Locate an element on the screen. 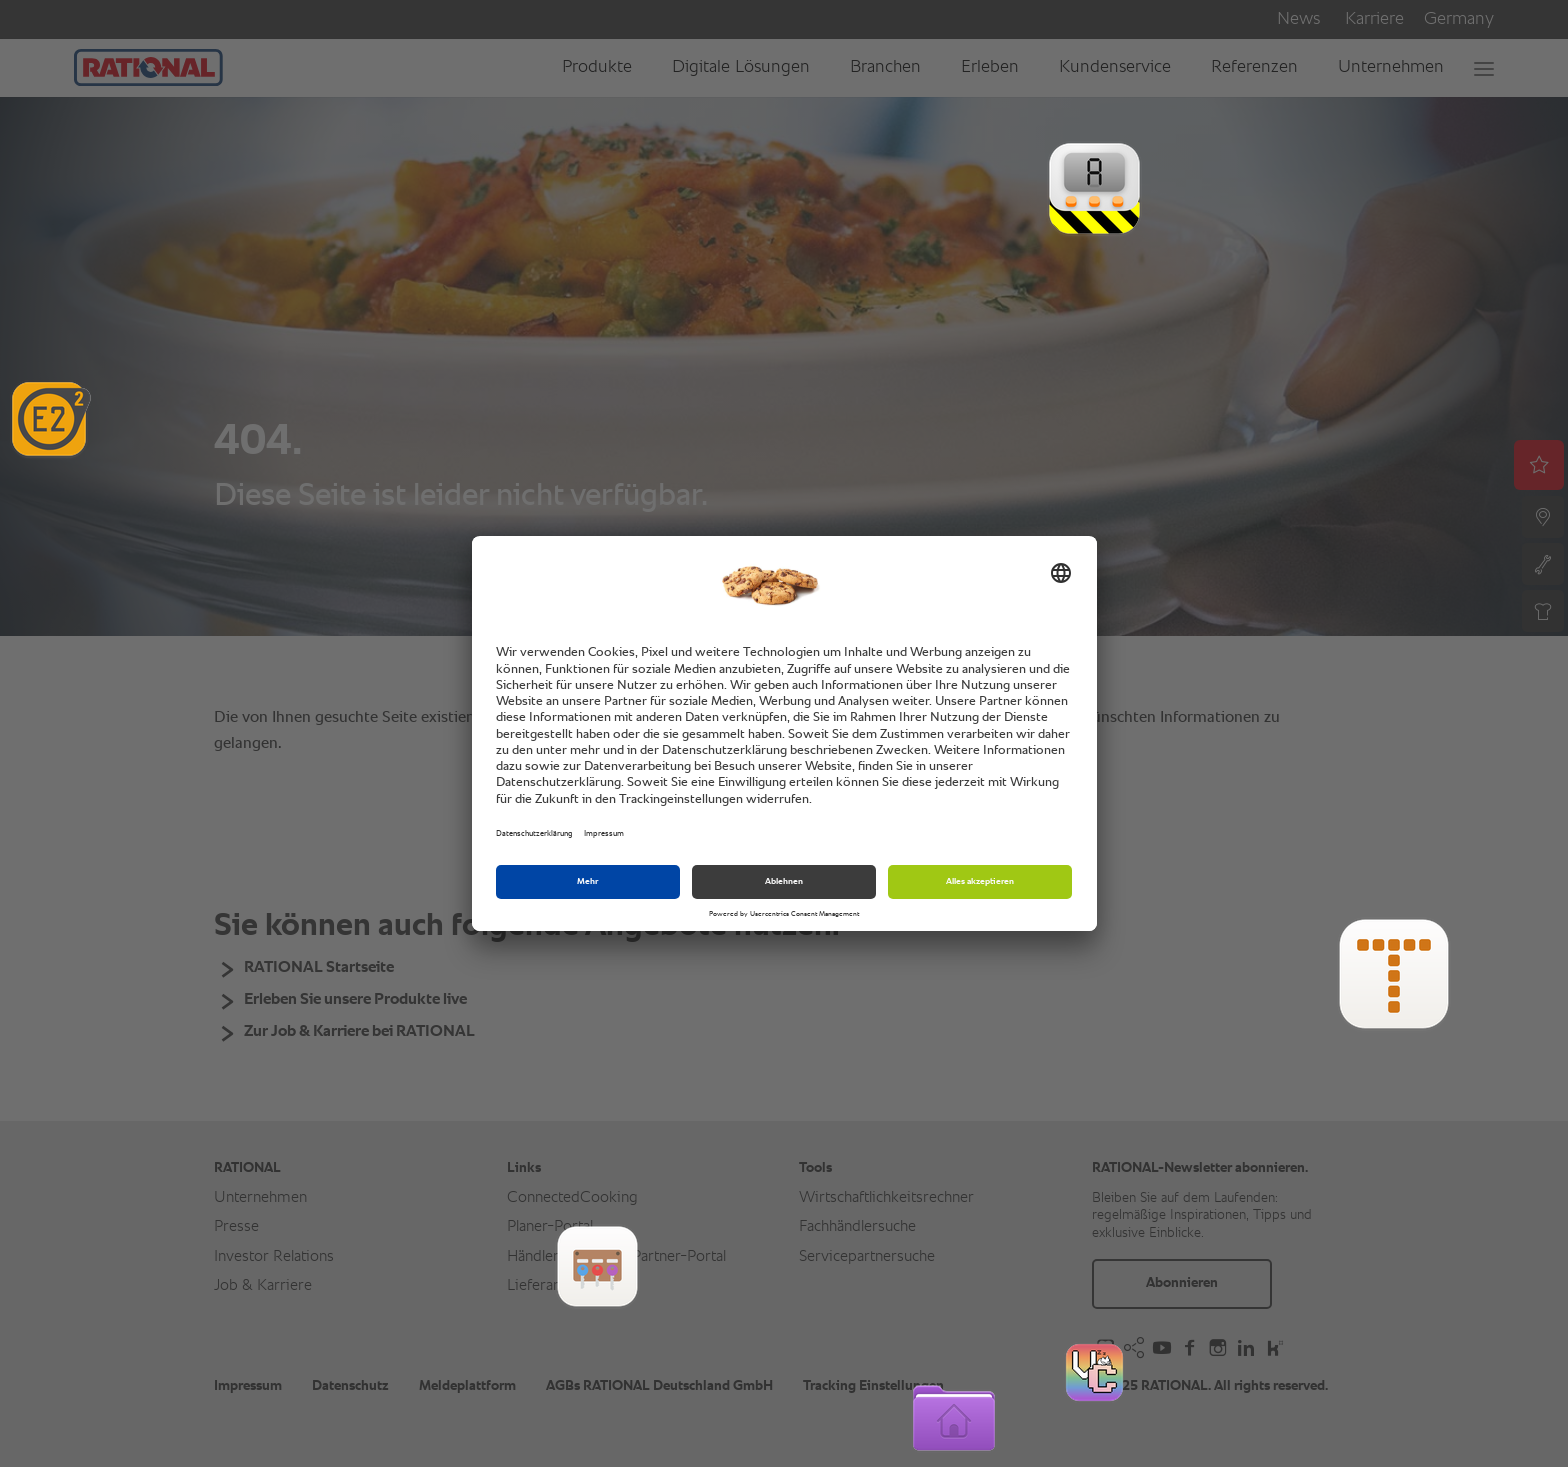  open chromatic guitar tuner app (development version) is located at coordinates (1094, 188).